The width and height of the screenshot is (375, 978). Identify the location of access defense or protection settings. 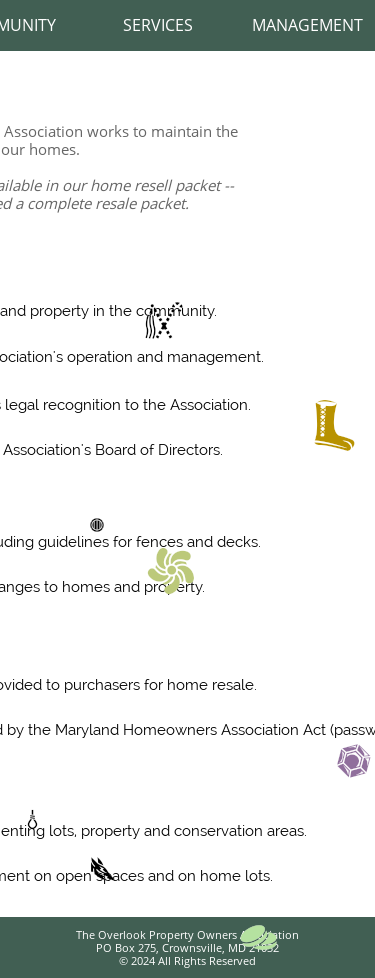
(97, 525).